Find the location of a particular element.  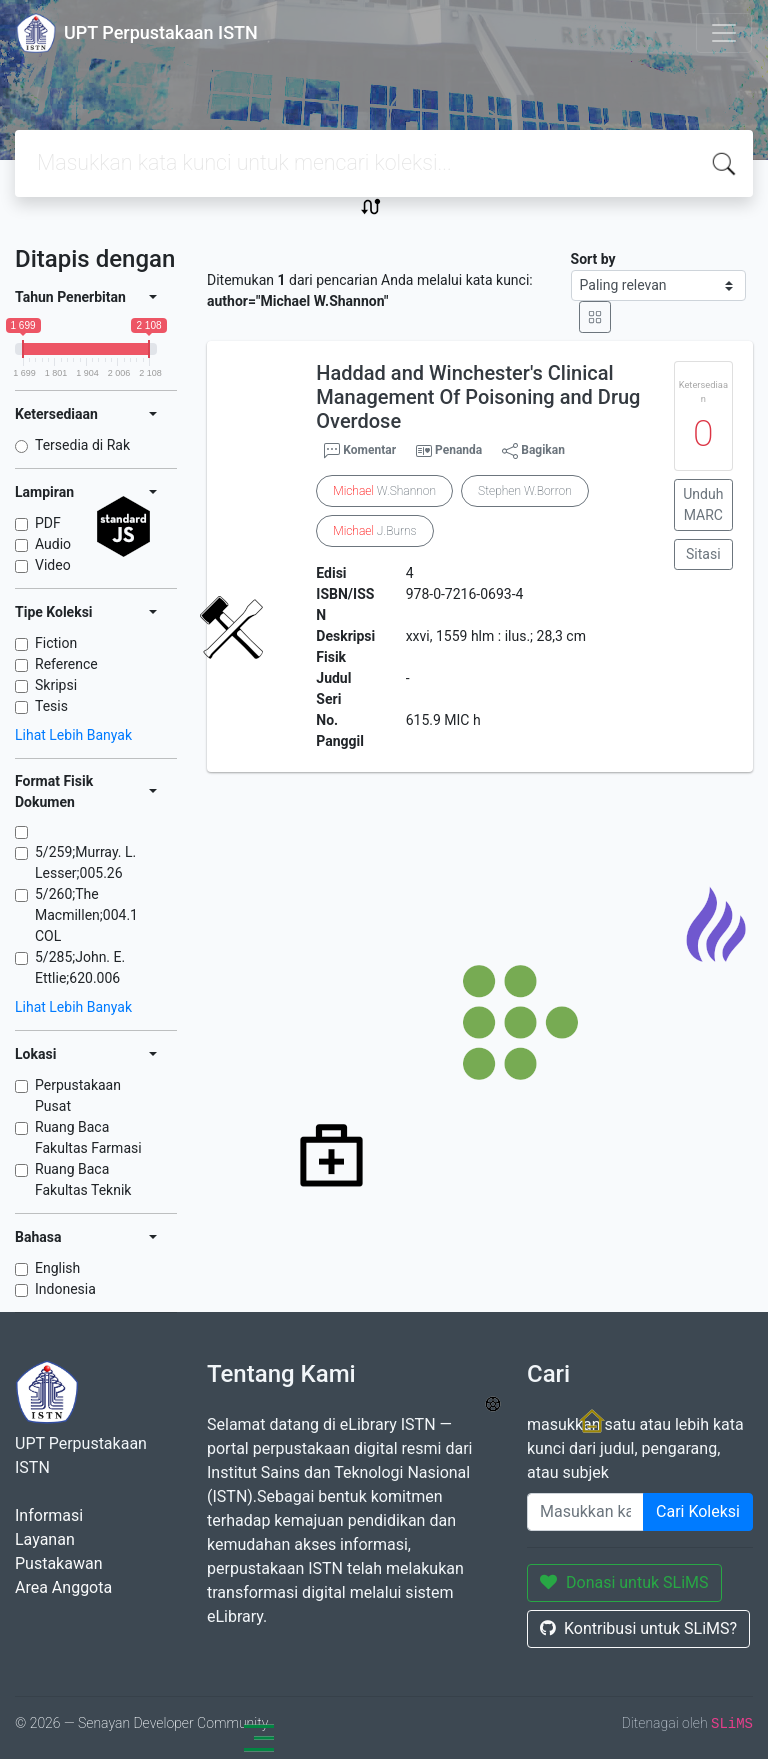

navigate to home screen is located at coordinates (592, 1422).